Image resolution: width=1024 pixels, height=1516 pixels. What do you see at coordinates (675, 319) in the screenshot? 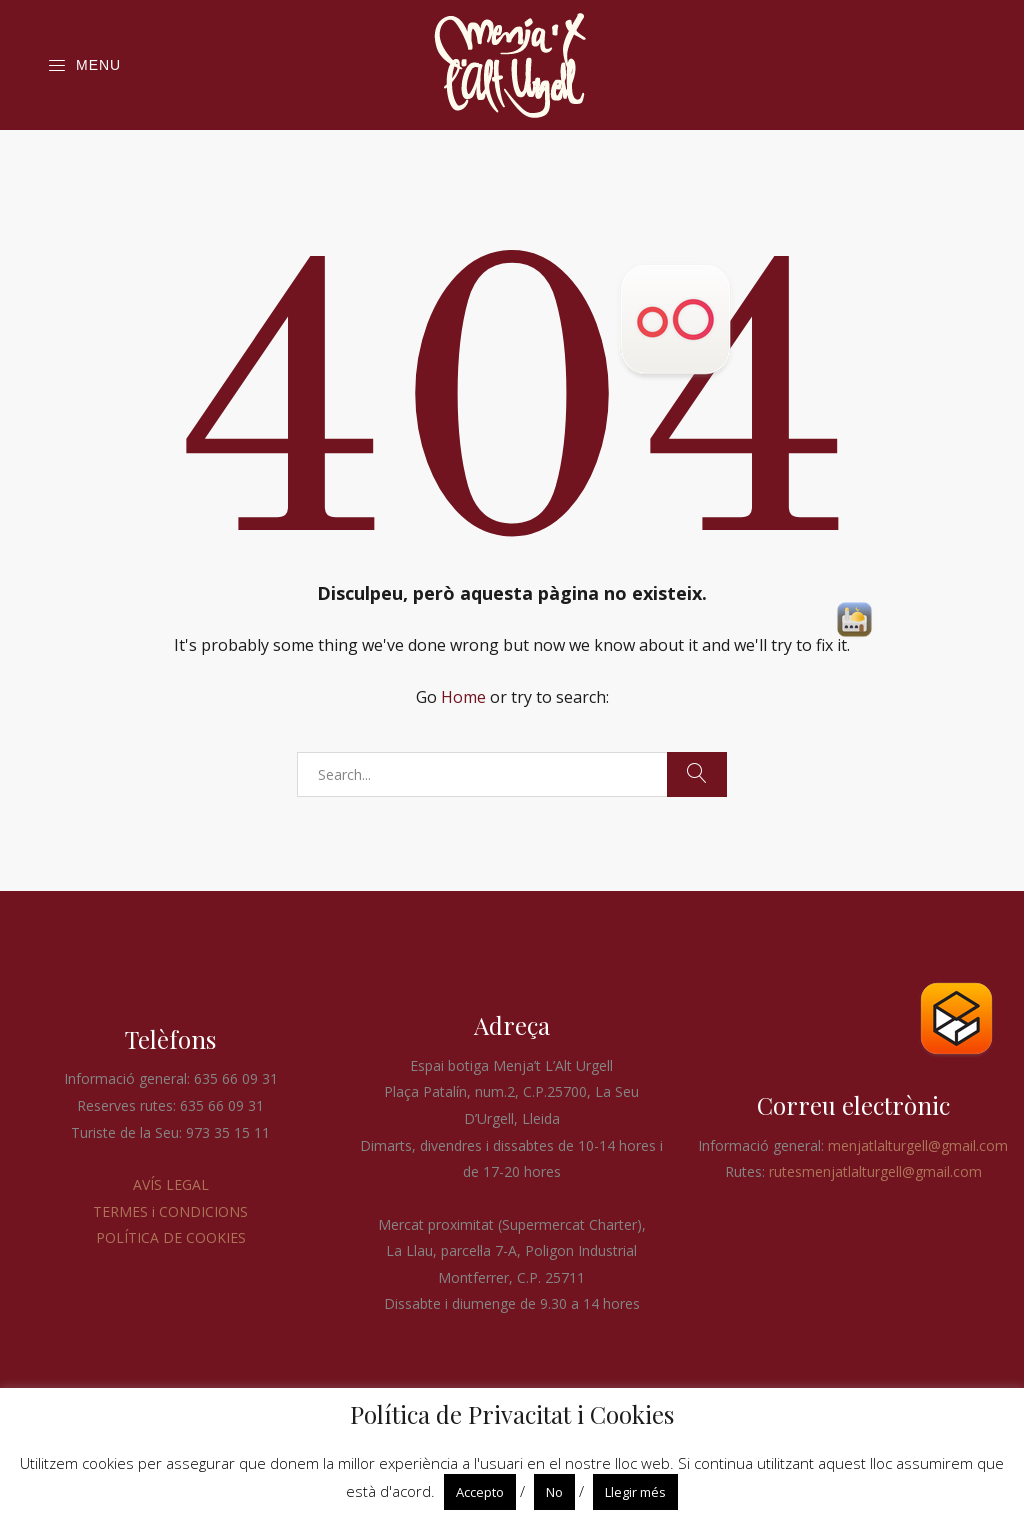
I see `launch genymotion android emulator` at bounding box center [675, 319].